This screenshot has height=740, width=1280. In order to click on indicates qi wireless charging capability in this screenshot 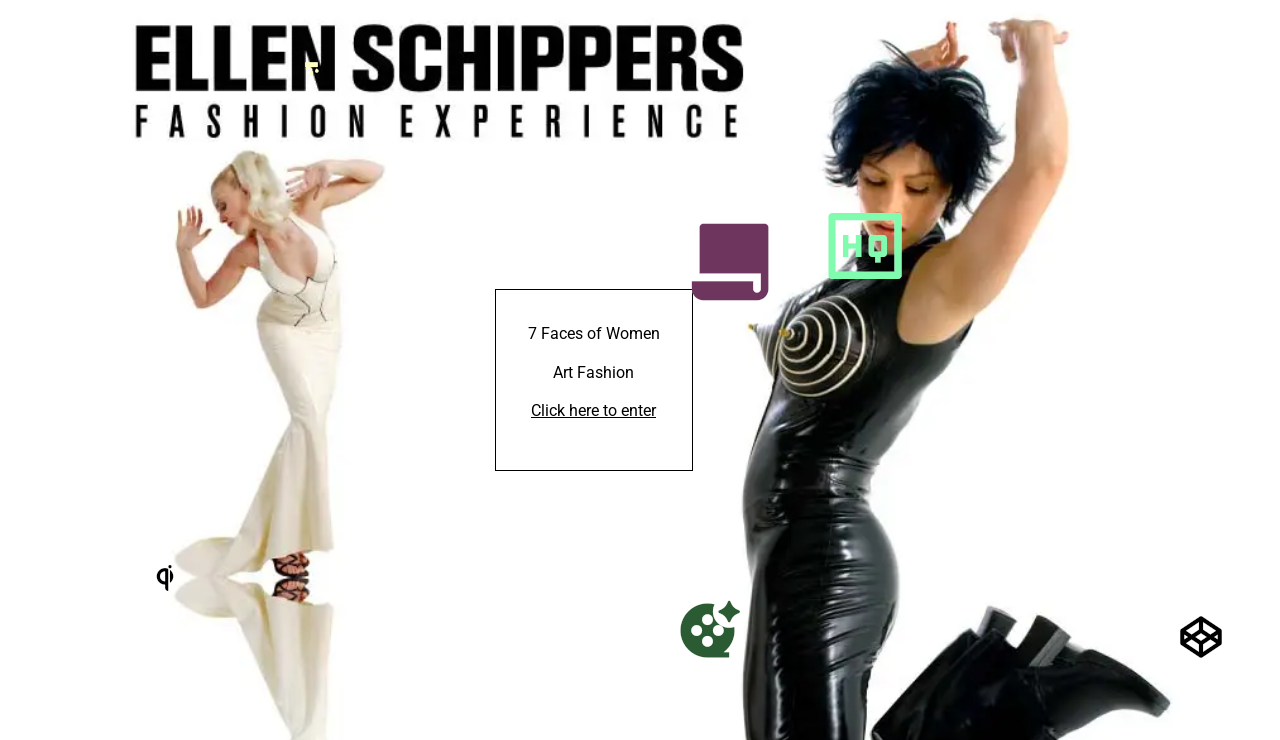, I will do `click(165, 578)`.